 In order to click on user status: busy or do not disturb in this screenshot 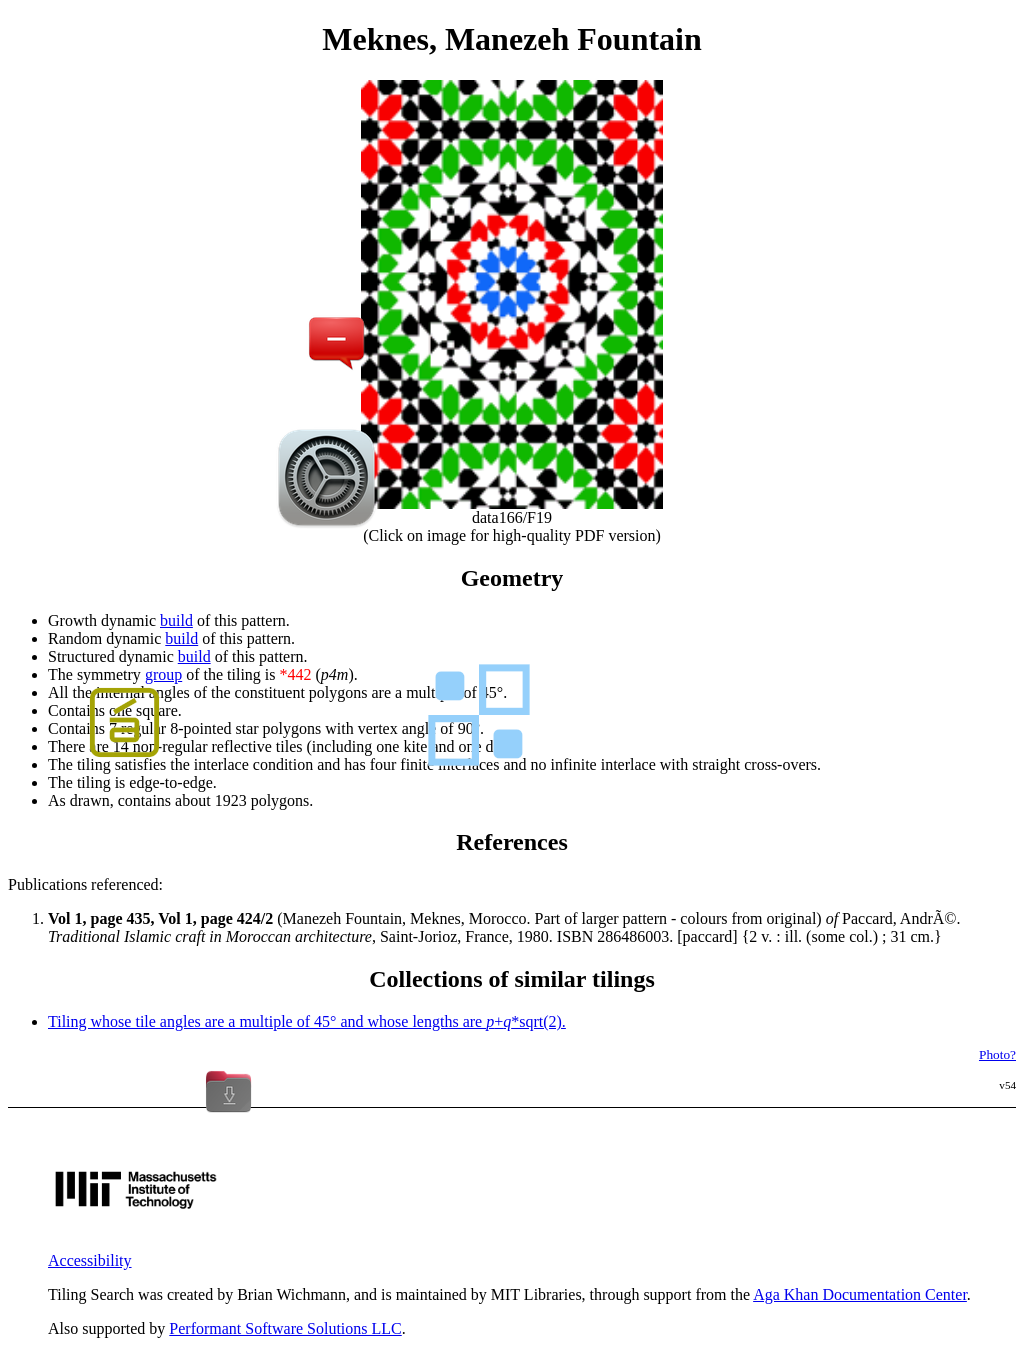, I will do `click(337, 343)`.